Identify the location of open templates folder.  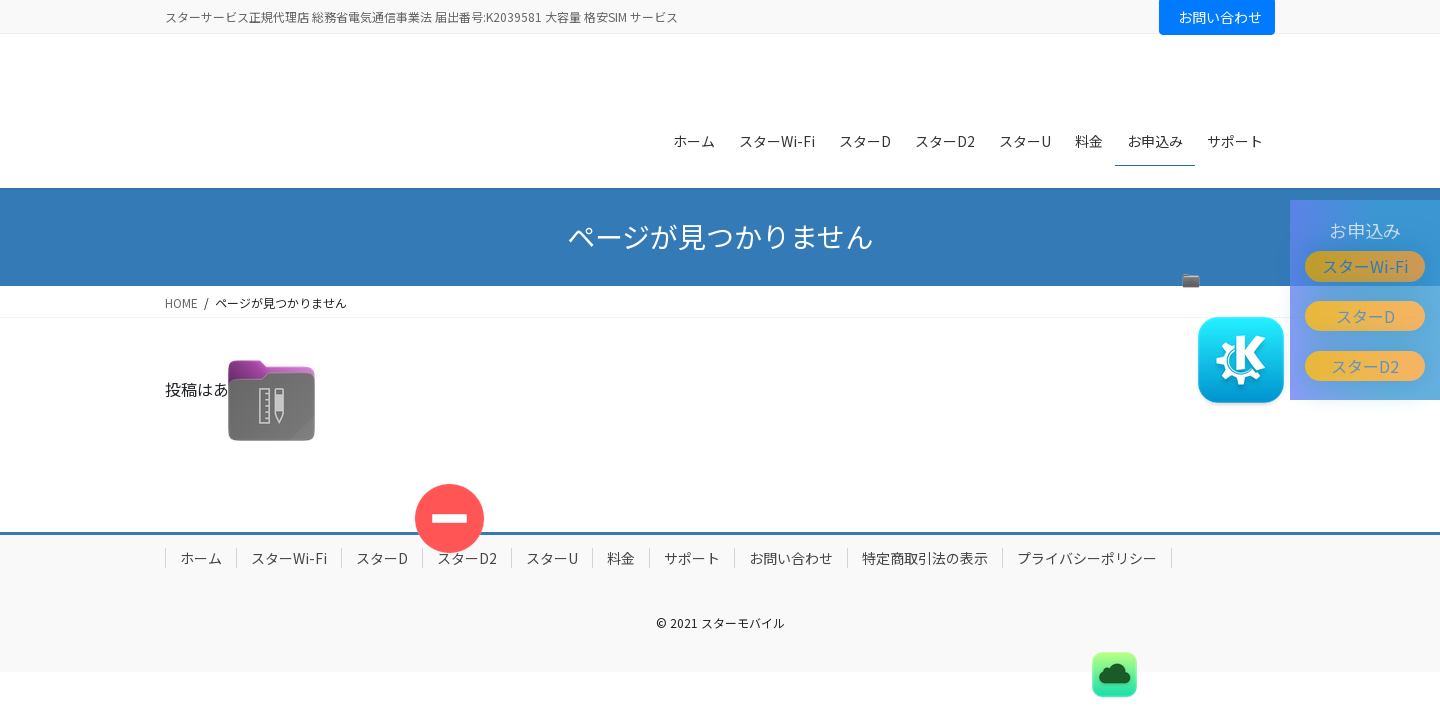
(271, 400).